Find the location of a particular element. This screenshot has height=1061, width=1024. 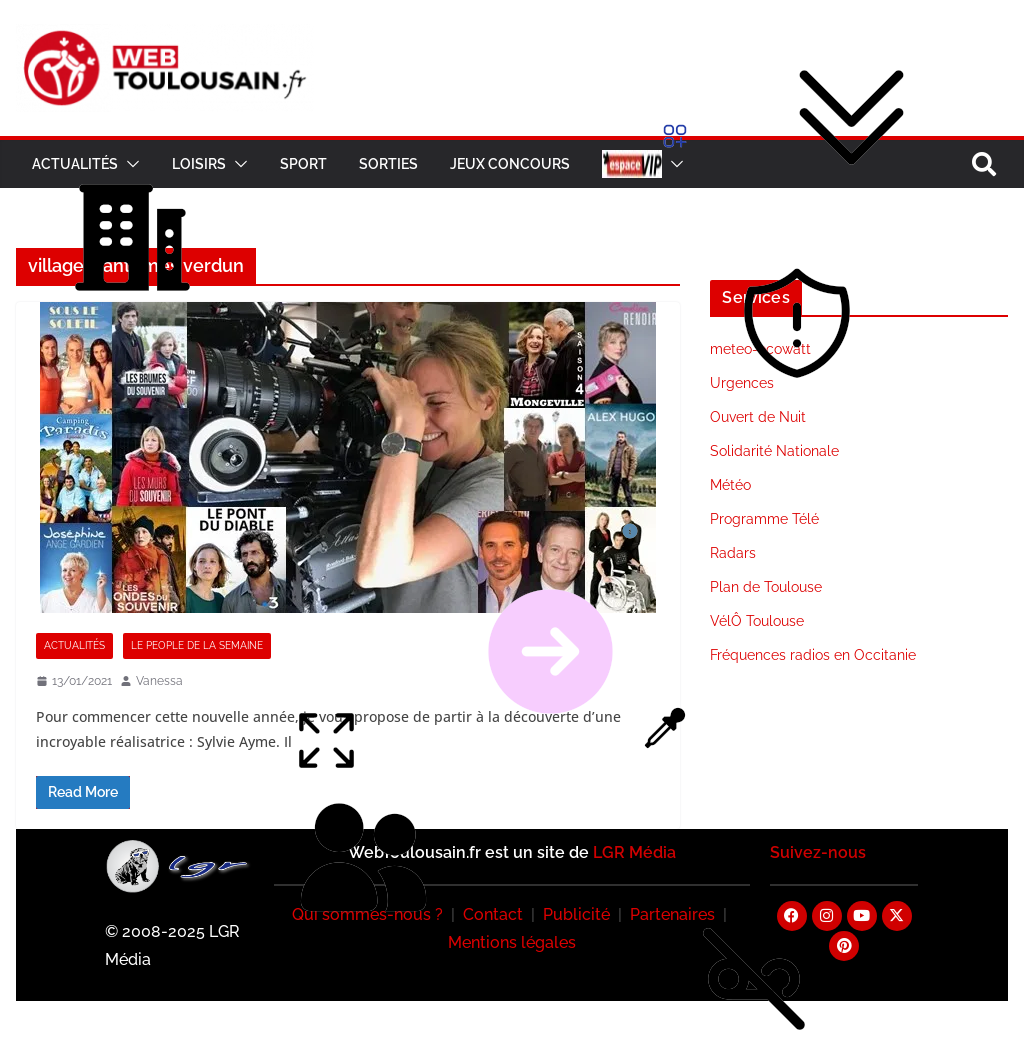

proceed to the next step is located at coordinates (550, 651).